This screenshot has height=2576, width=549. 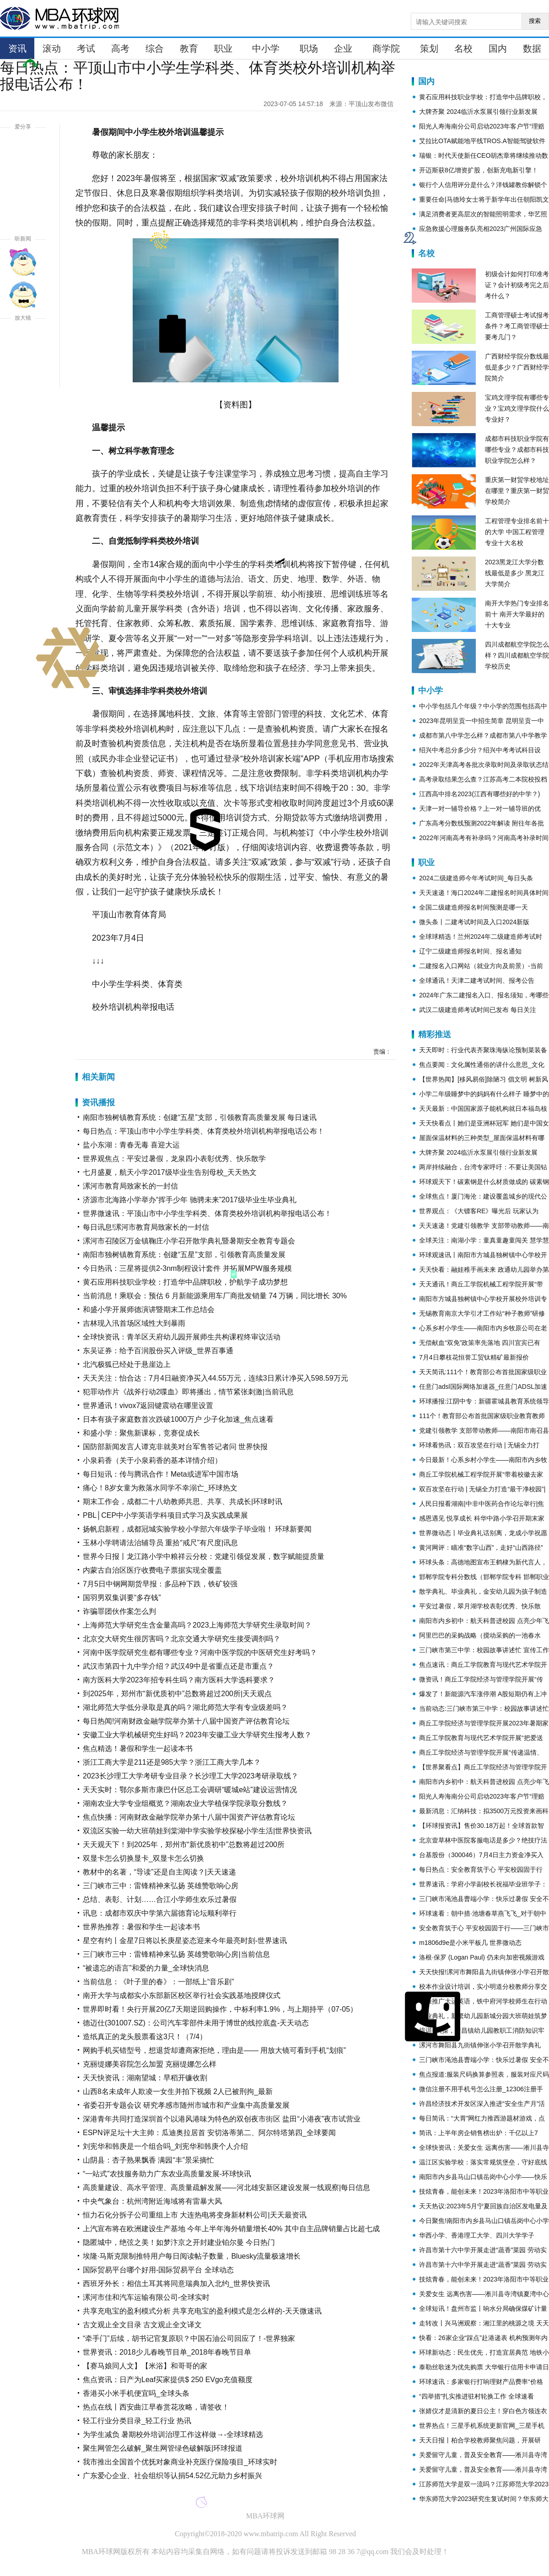 I want to click on NixOS Linux distribution logo, so click(x=70, y=658).